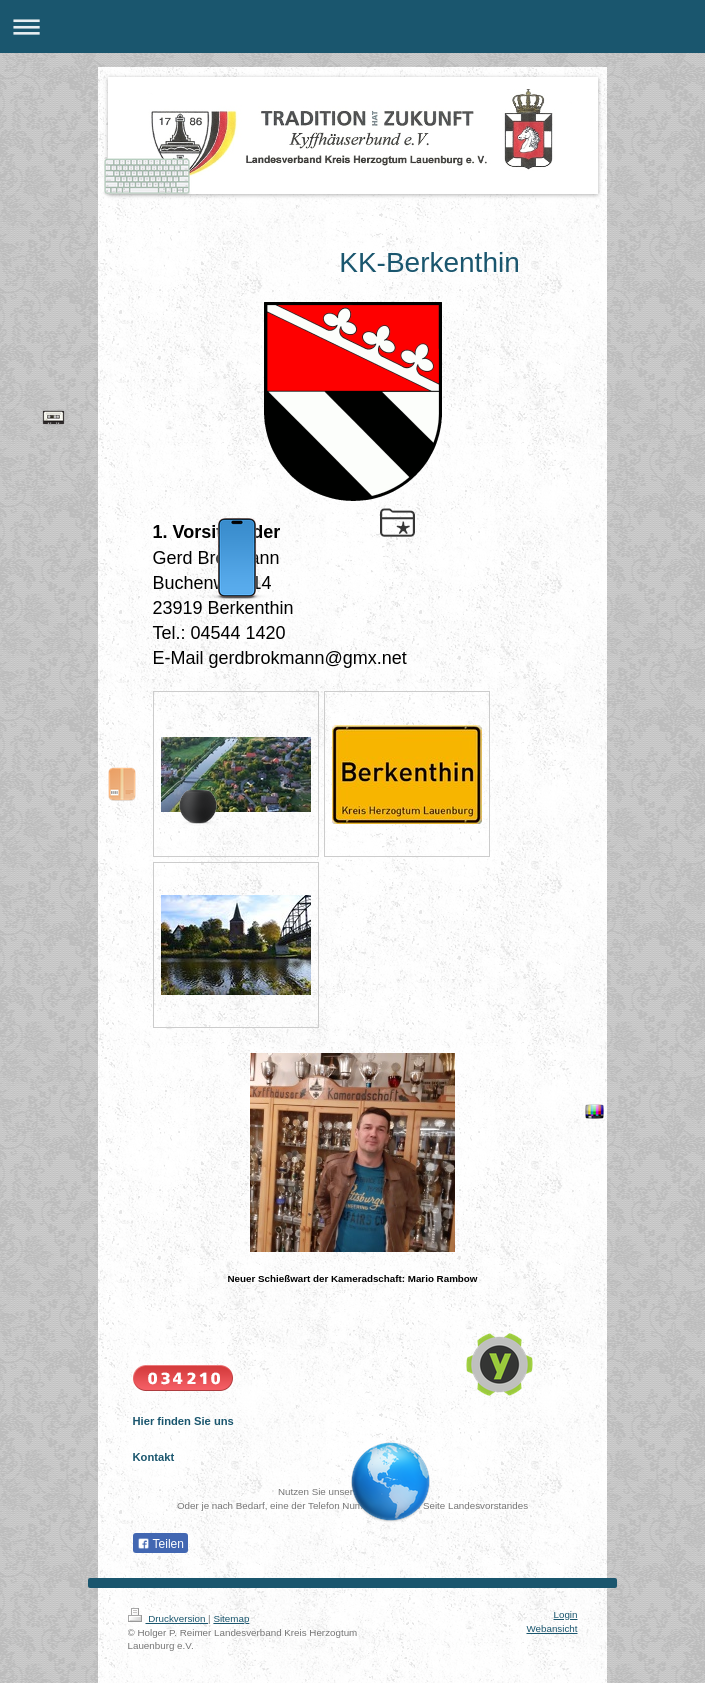  Describe the element at coordinates (337, 108) in the screenshot. I see `open the Books app` at that location.